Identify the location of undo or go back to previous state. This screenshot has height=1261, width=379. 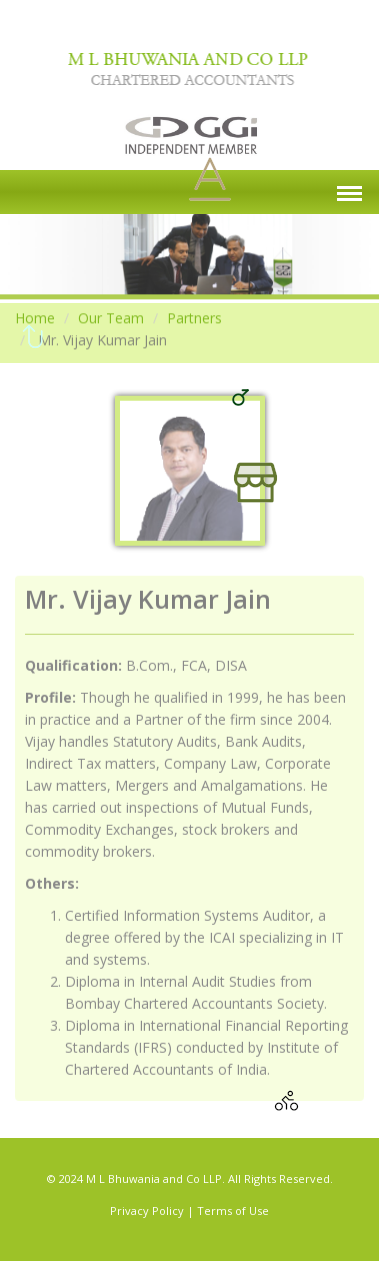
(33, 336).